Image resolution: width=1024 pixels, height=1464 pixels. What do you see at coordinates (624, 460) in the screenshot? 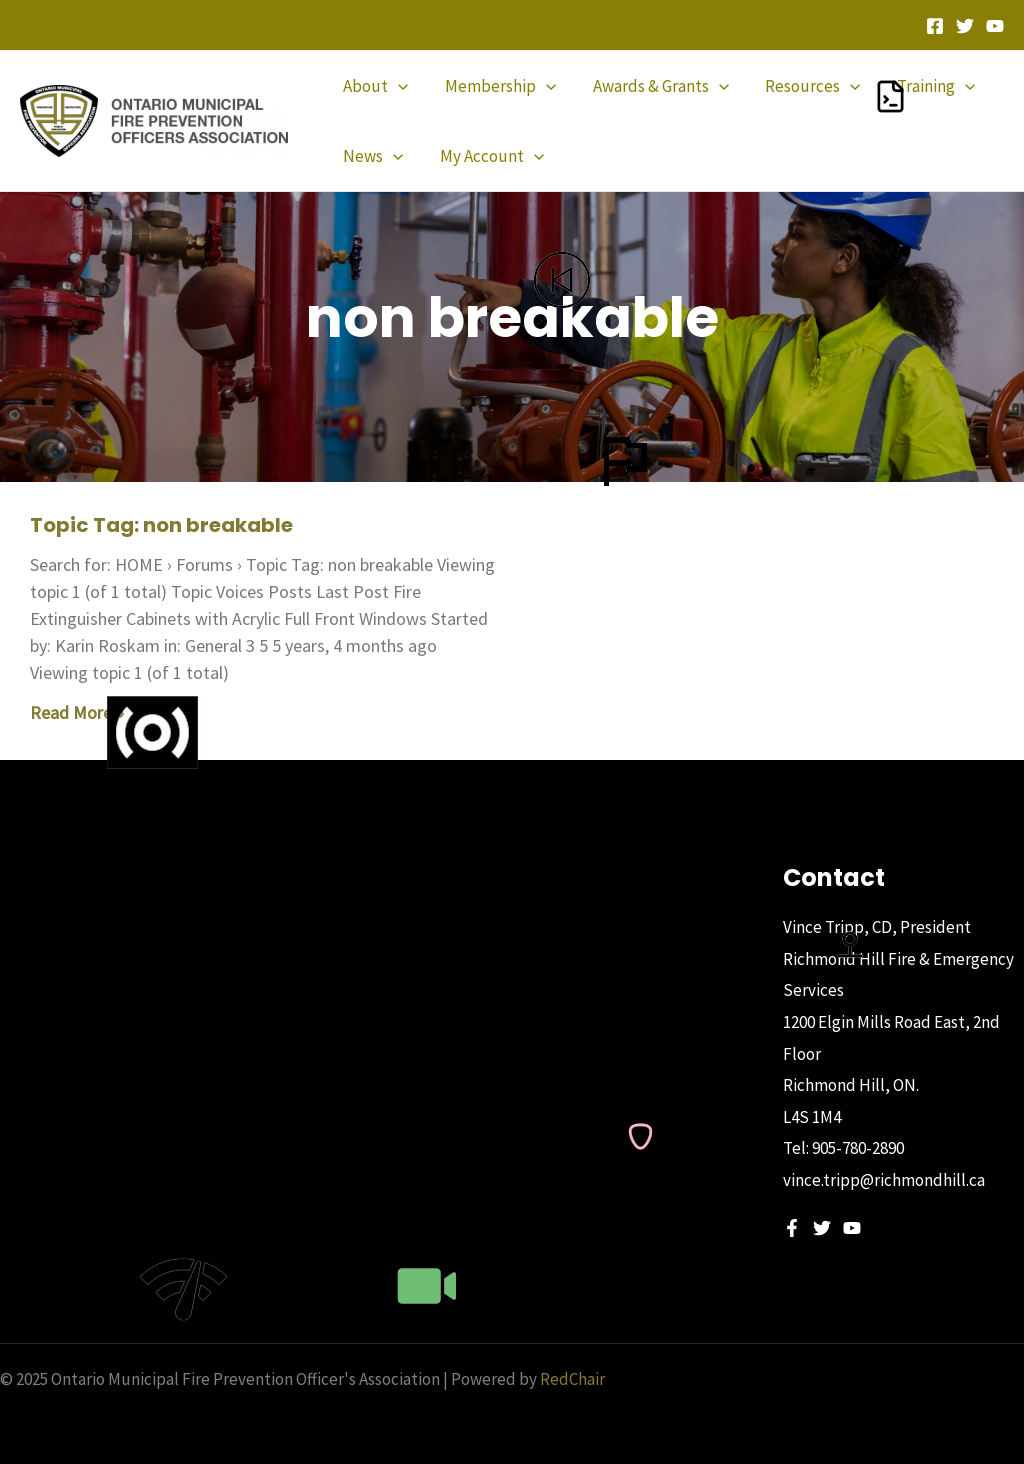
I see `flag or bookmark an item for later` at bounding box center [624, 460].